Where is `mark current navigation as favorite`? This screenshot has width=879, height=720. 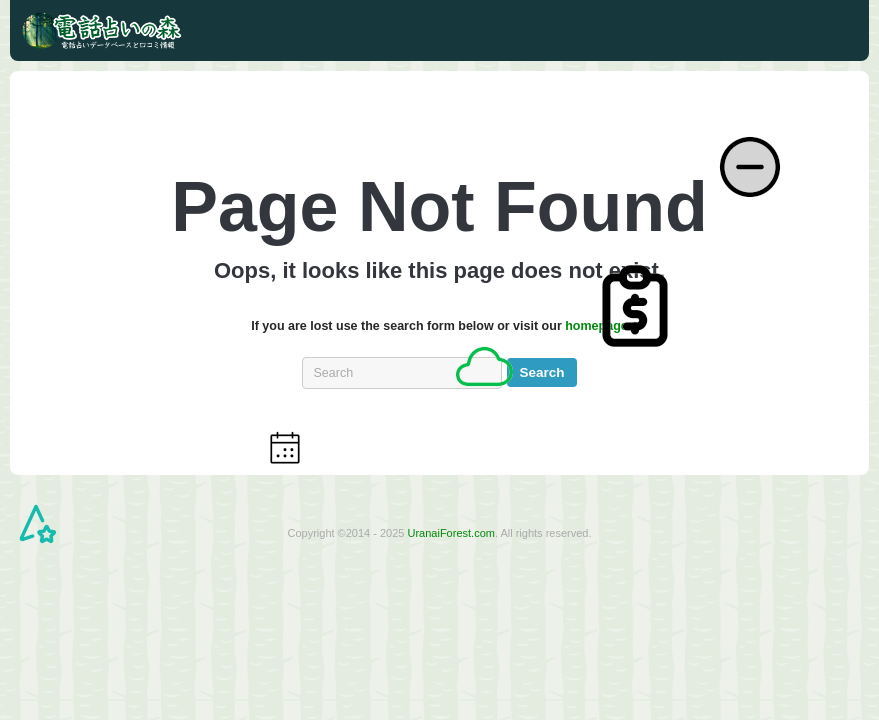 mark current navigation as favorite is located at coordinates (36, 523).